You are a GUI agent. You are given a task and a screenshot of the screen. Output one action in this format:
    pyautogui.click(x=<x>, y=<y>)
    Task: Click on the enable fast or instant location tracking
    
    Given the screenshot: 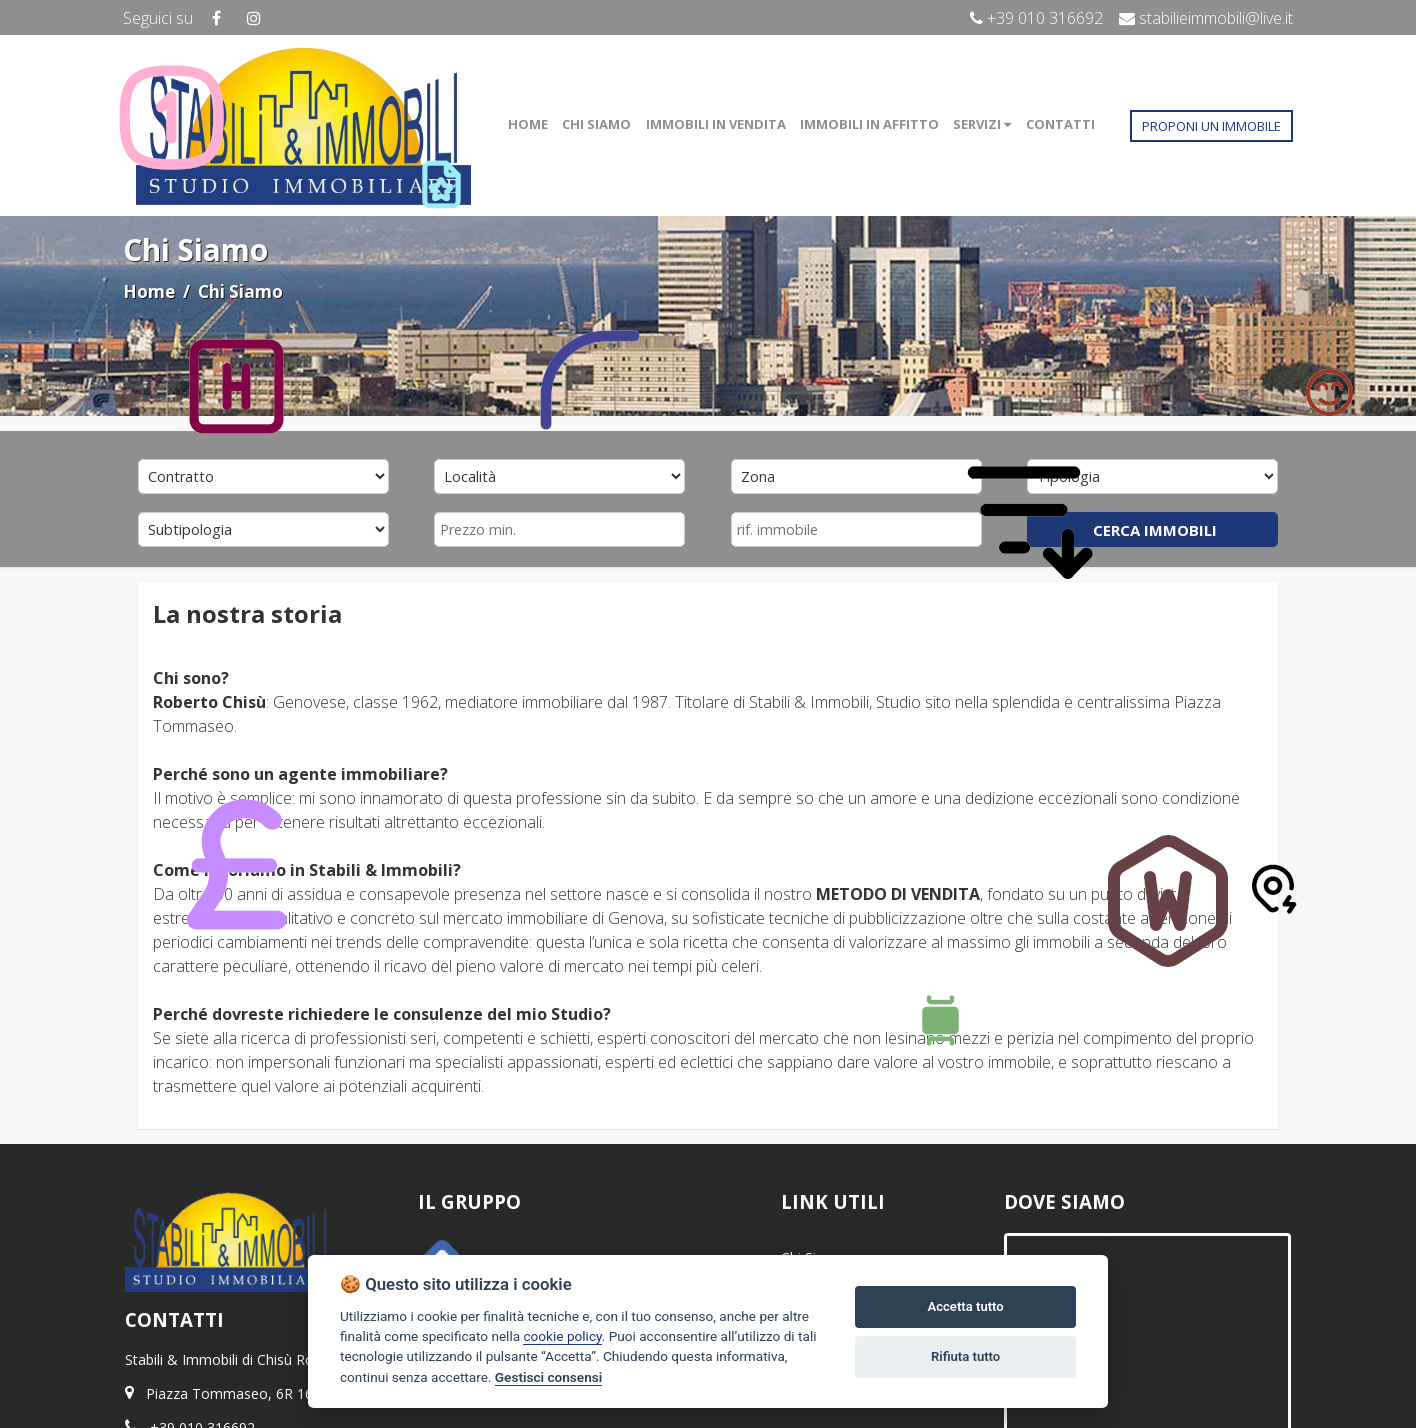 What is the action you would take?
    pyautogui.click(x=1273, y=888)
    